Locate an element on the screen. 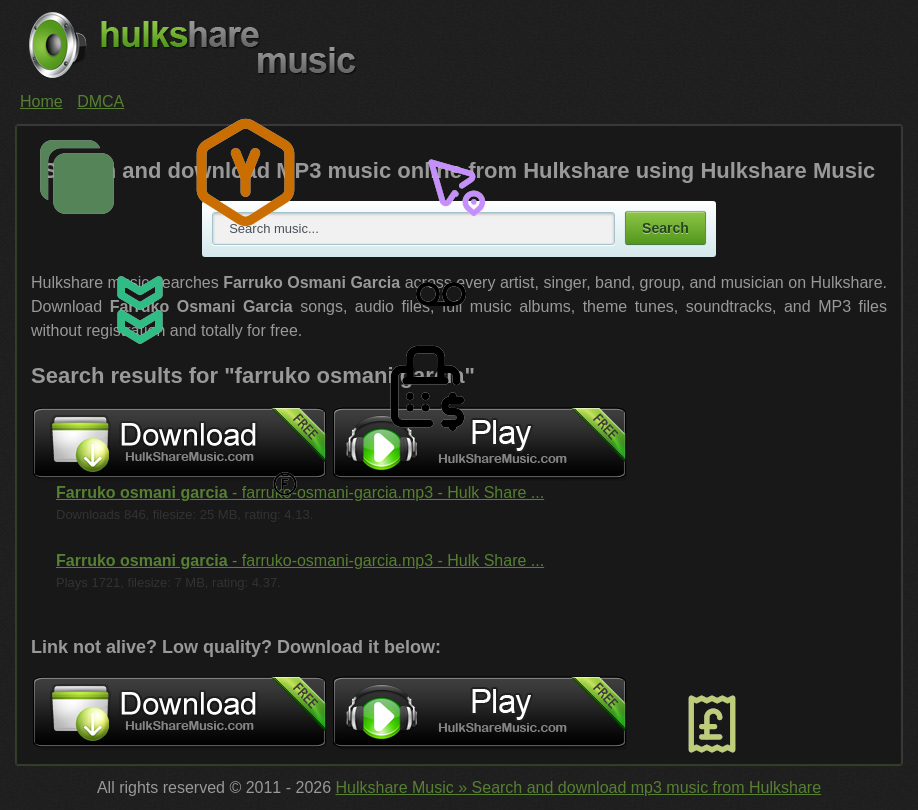 The height and width of the screenshot is (810, 918). pin cursor location on map is located at coordinates (454, 185).